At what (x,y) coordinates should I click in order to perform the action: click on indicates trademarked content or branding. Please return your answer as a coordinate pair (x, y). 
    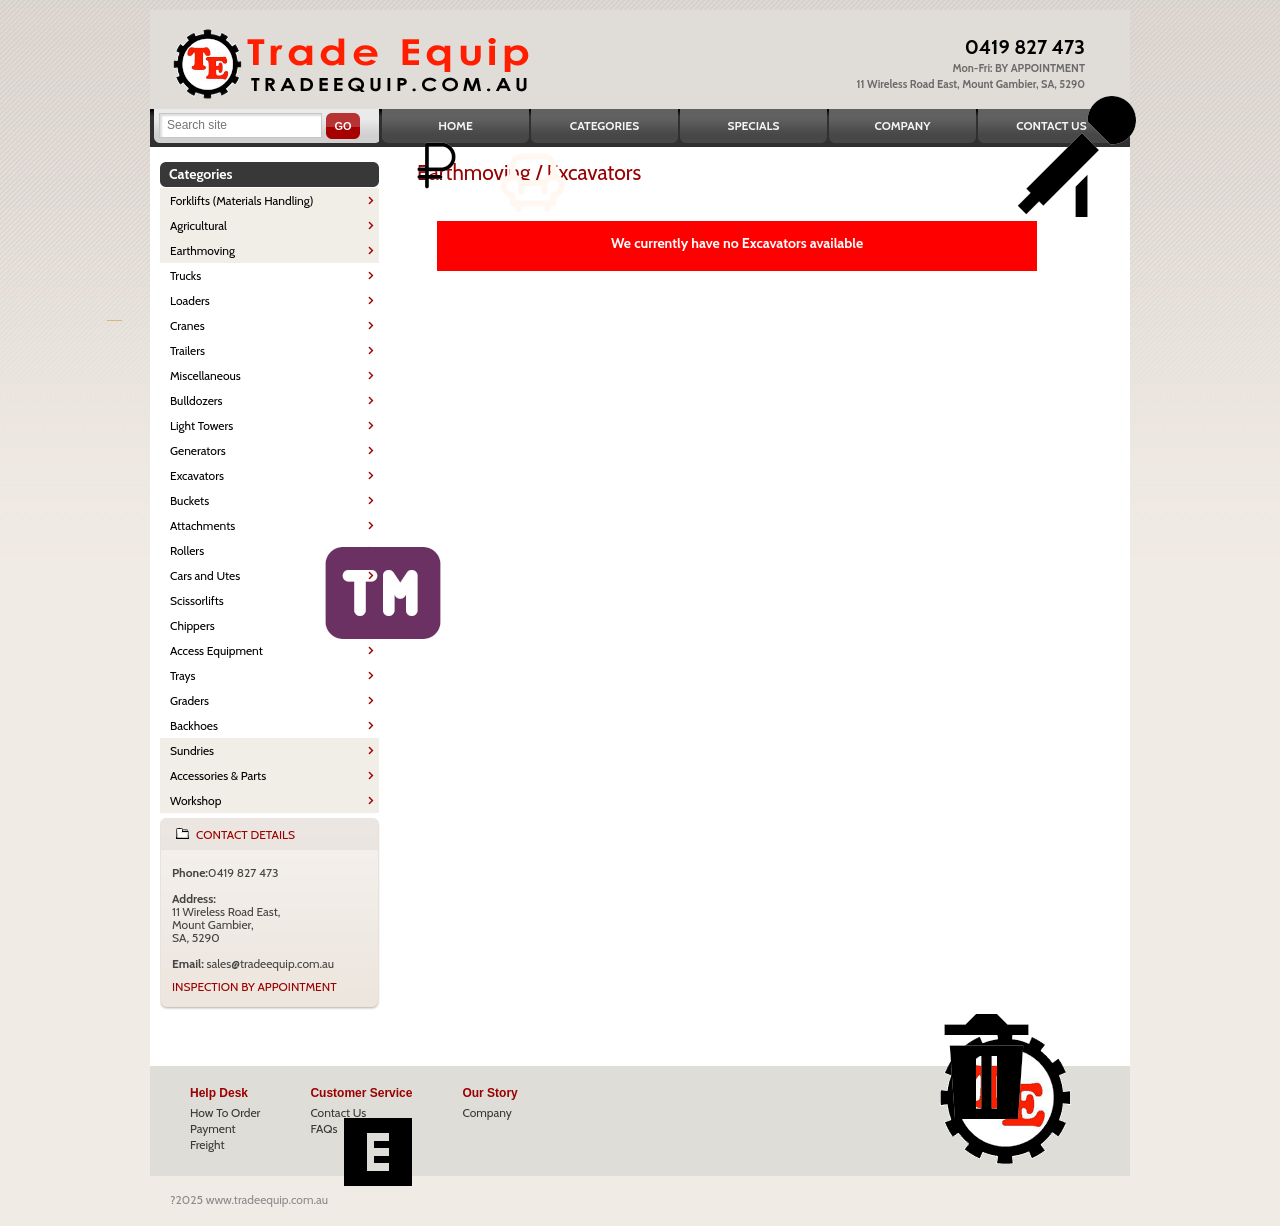
    Looking at the image, I should click on (383, 593).